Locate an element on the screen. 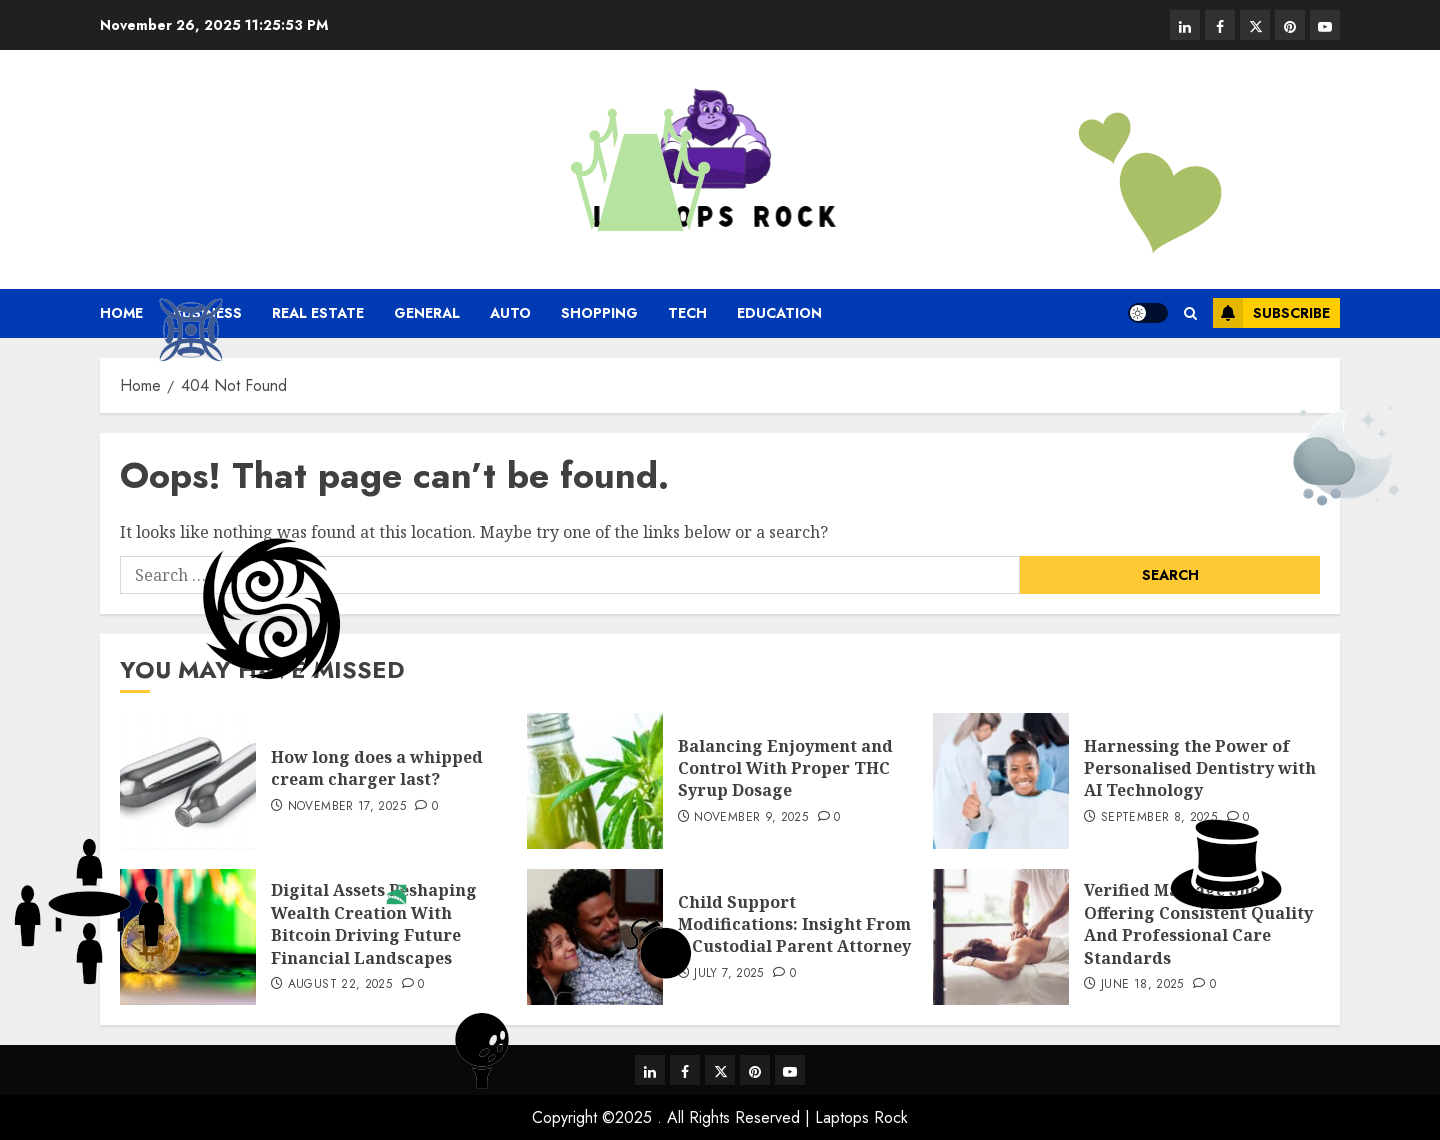  decorative geometric pattern or ornamental design element is located at coordinates (191, 330).